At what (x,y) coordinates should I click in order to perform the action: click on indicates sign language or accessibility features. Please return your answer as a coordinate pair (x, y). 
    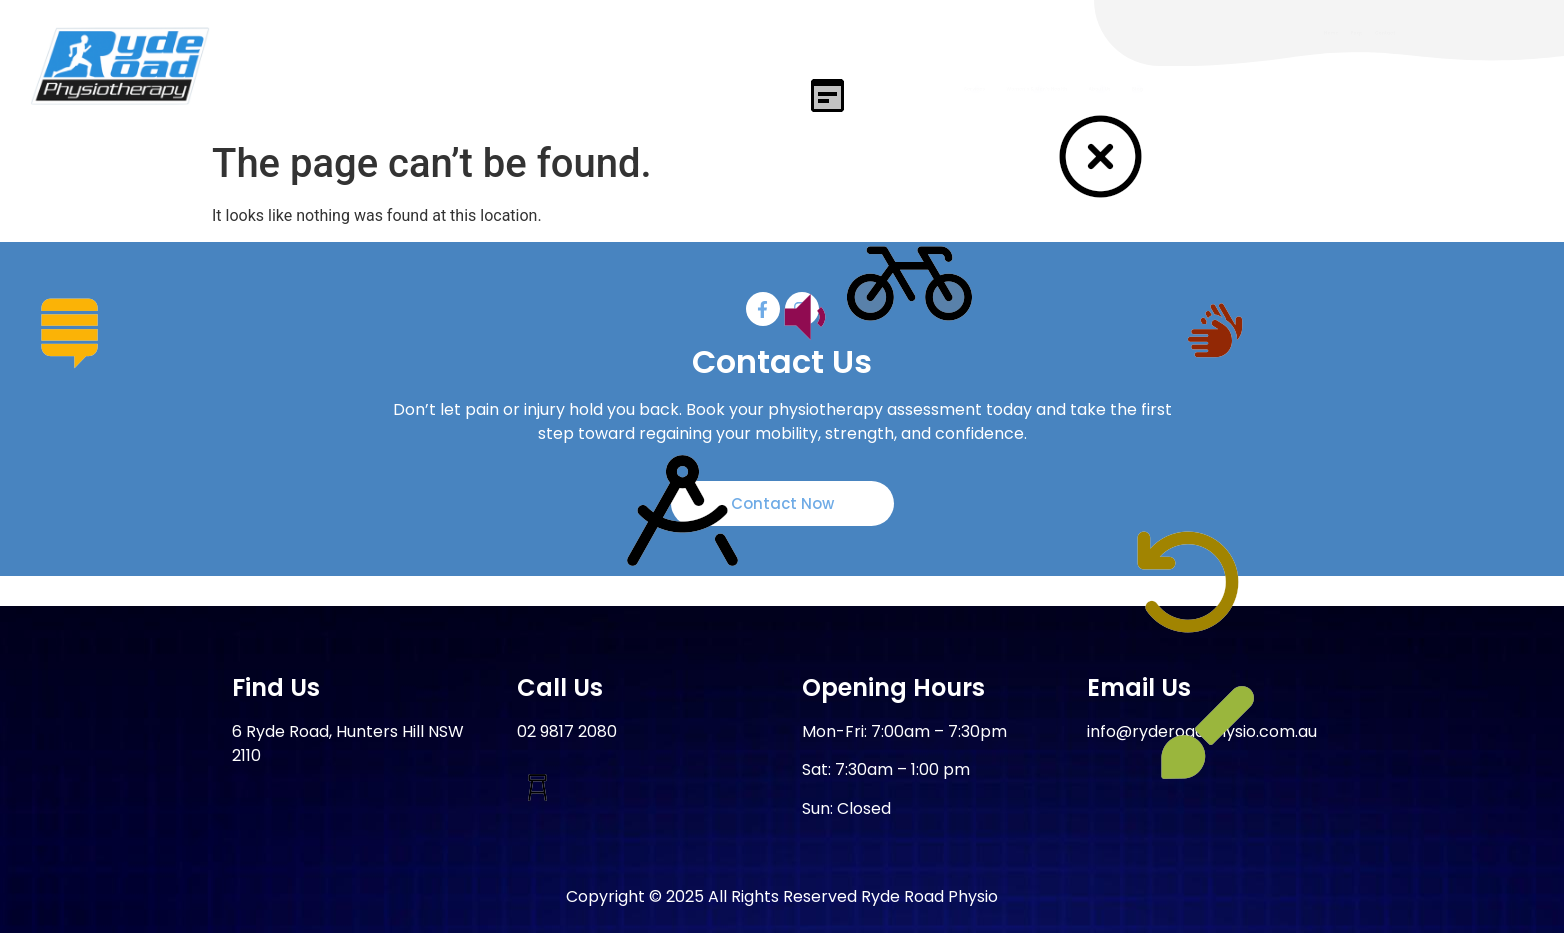
    Looking at the image, I should click on (1215, 330).